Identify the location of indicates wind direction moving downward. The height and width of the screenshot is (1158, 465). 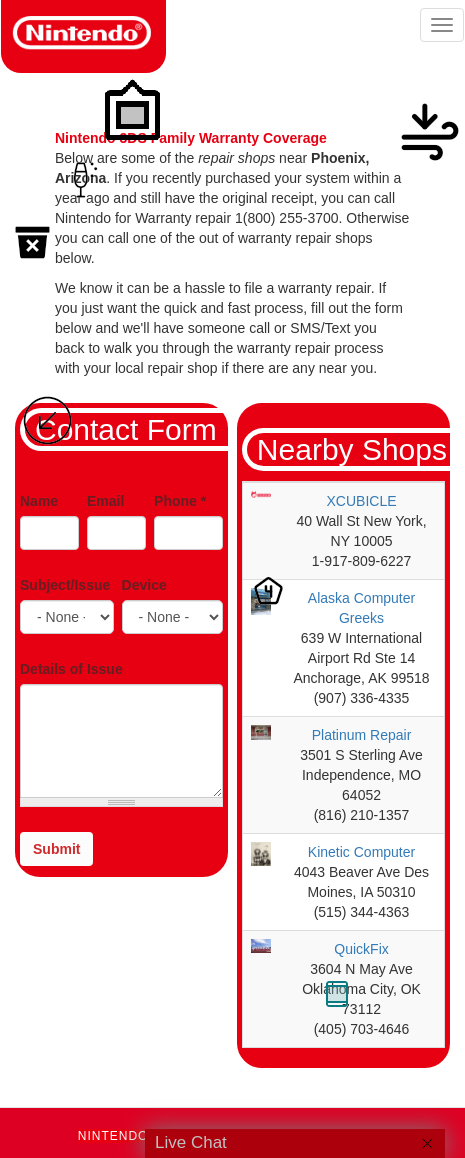
(430, 132).